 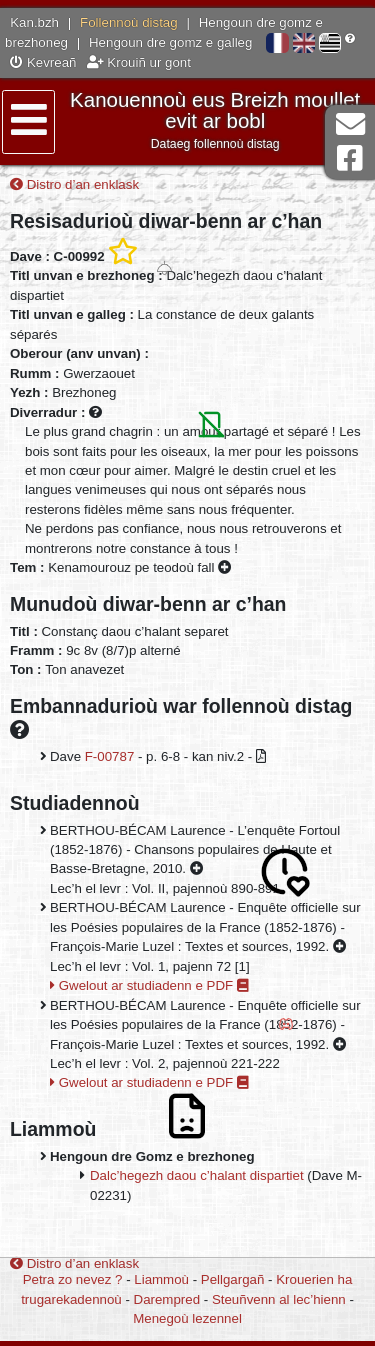 I want to click on open Discord, so click(x=286, y=1024).